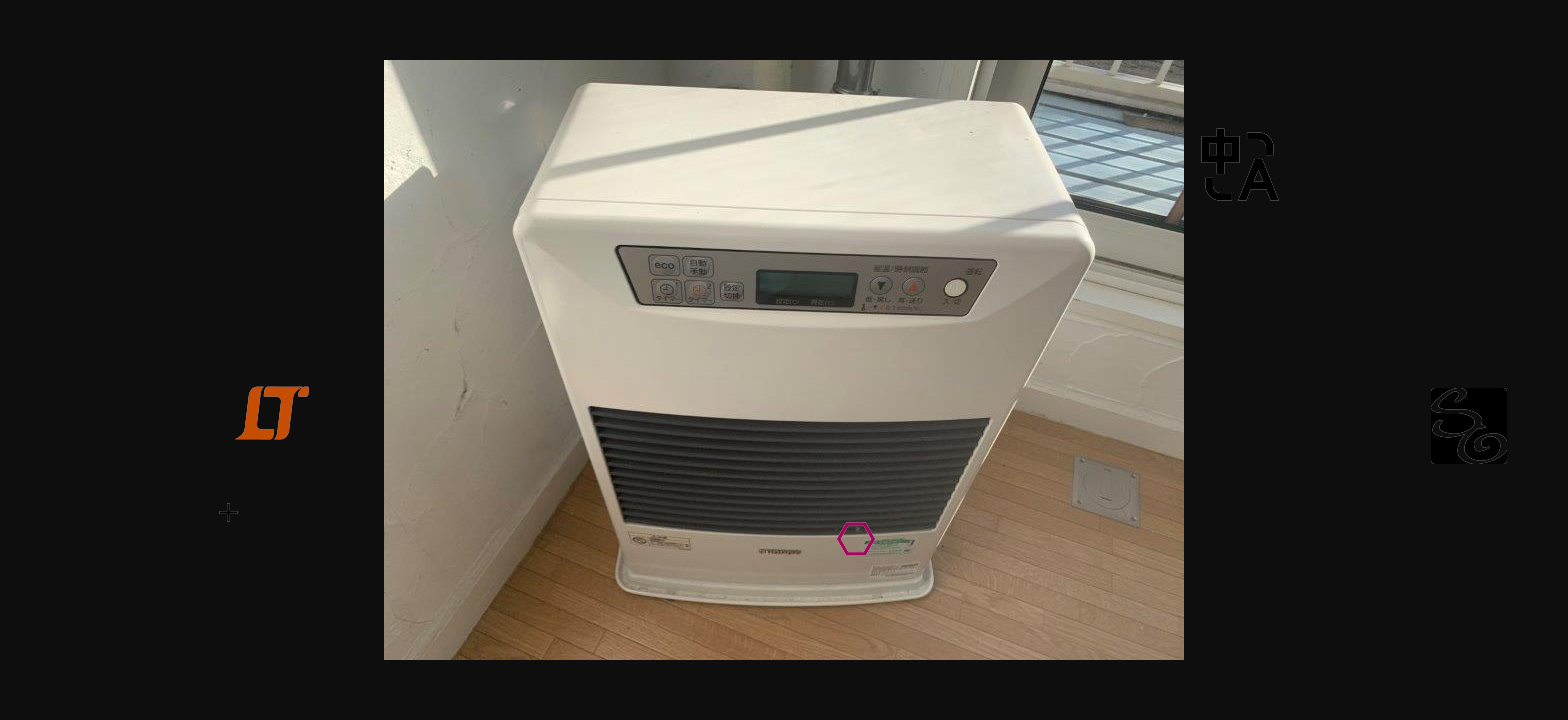  What do you see at coordinates (1239, 166) in the screenshot?
I see `translate text to another language` at bounding box center [1239, 166].